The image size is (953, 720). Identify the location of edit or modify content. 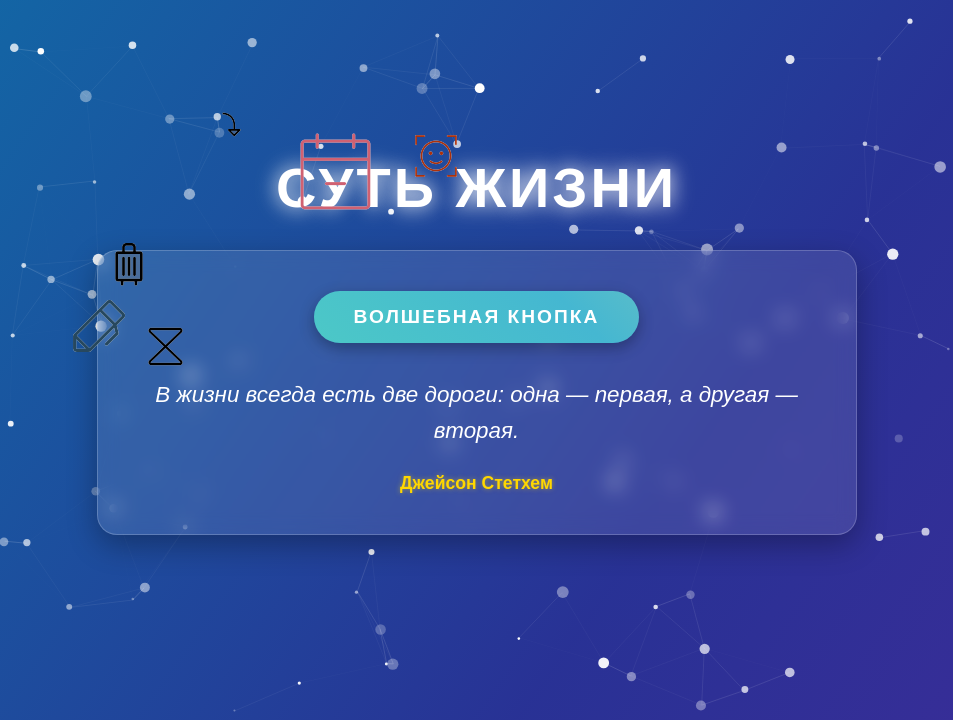
(98, 327).